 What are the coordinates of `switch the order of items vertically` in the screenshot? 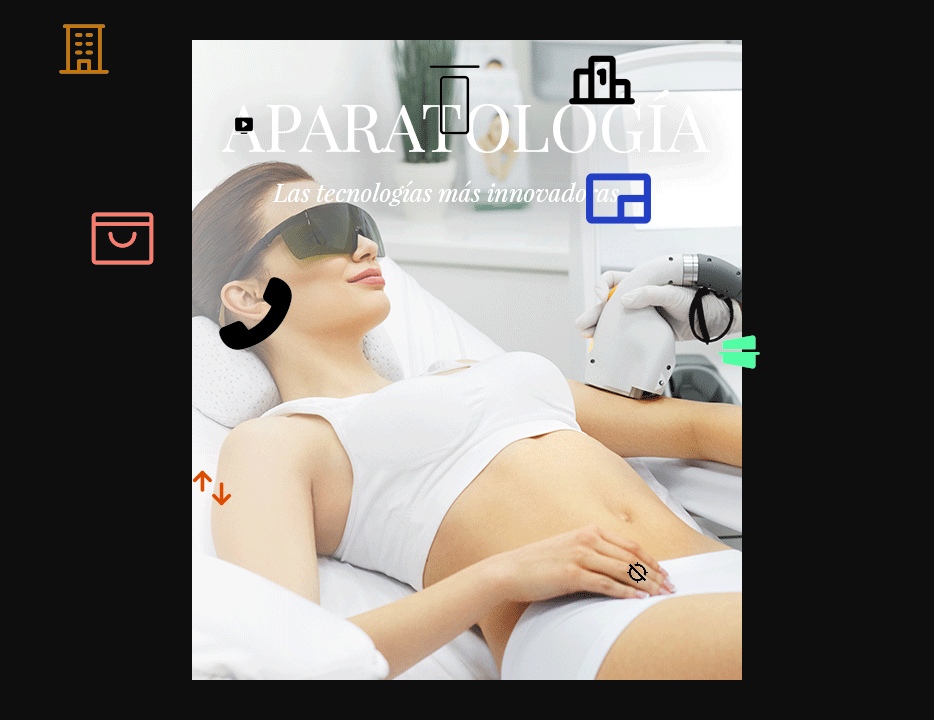 It's located at (212, 488).